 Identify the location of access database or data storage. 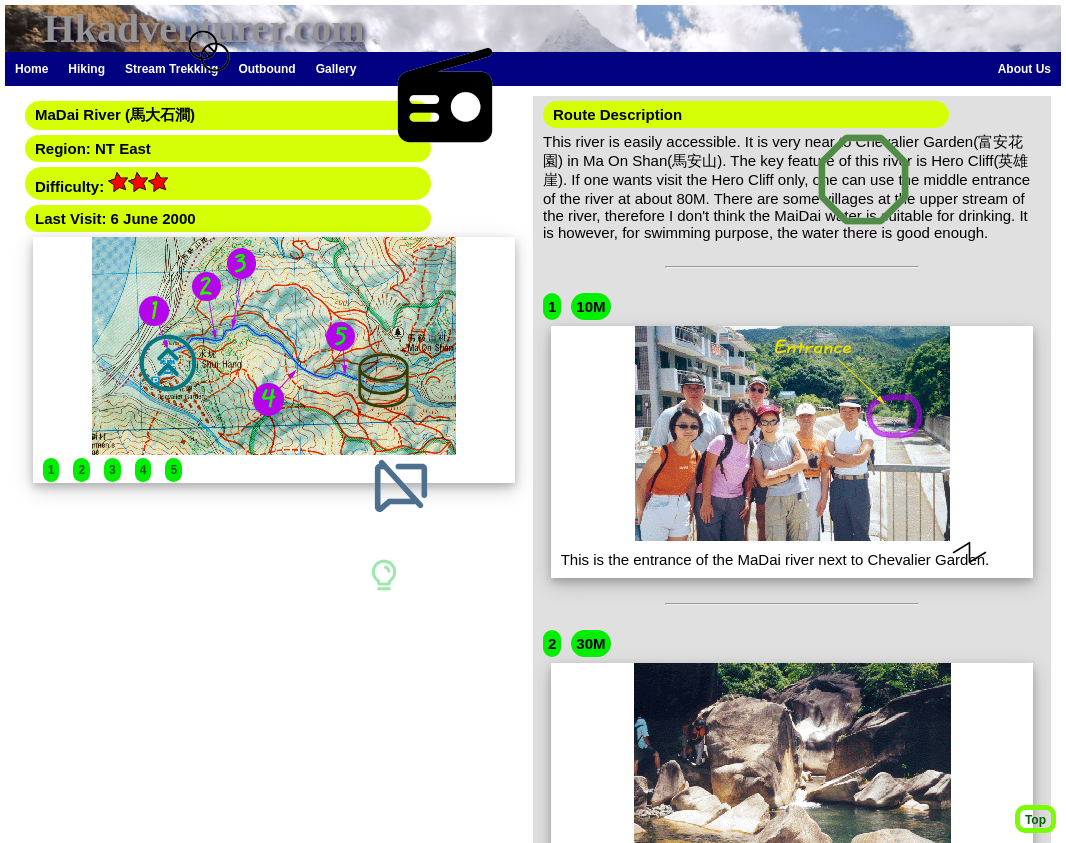
(383, 380).